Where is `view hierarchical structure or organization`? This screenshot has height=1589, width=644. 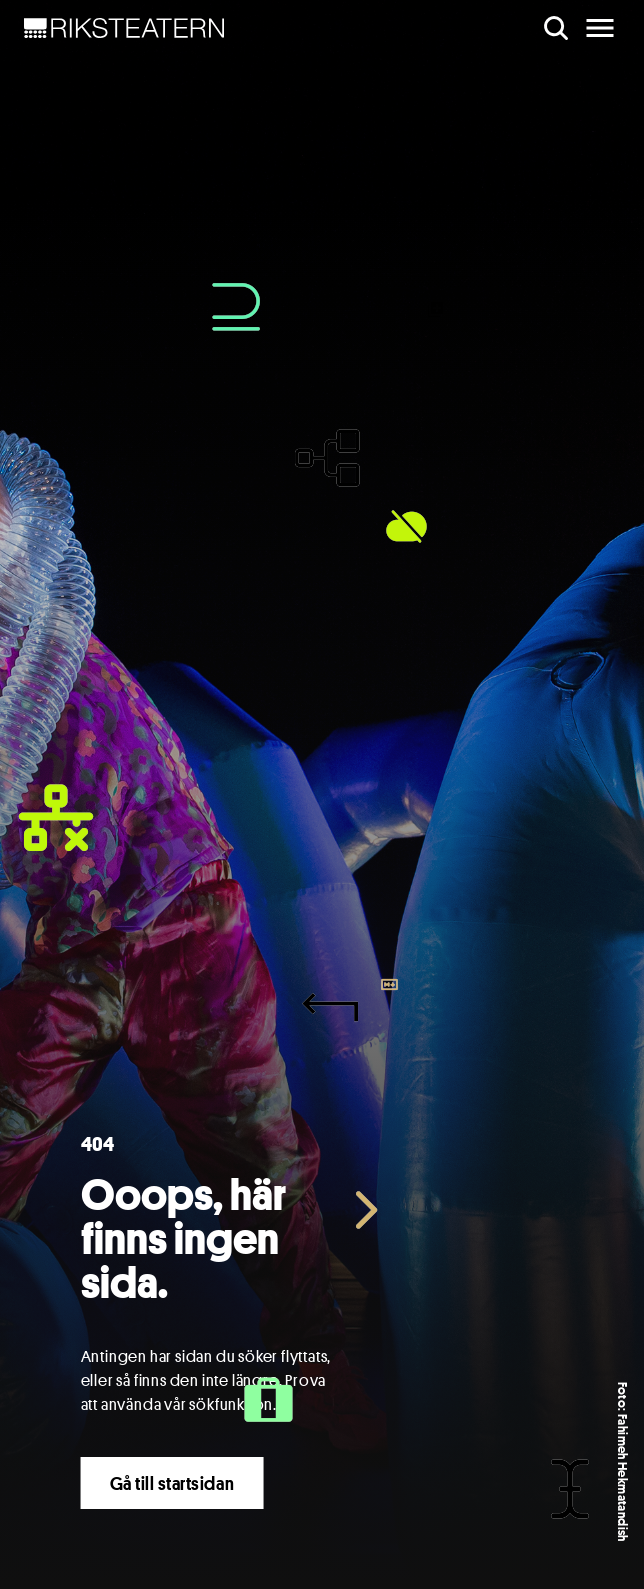
view hierarchical structure or organization is located at coordinates (331, 458).